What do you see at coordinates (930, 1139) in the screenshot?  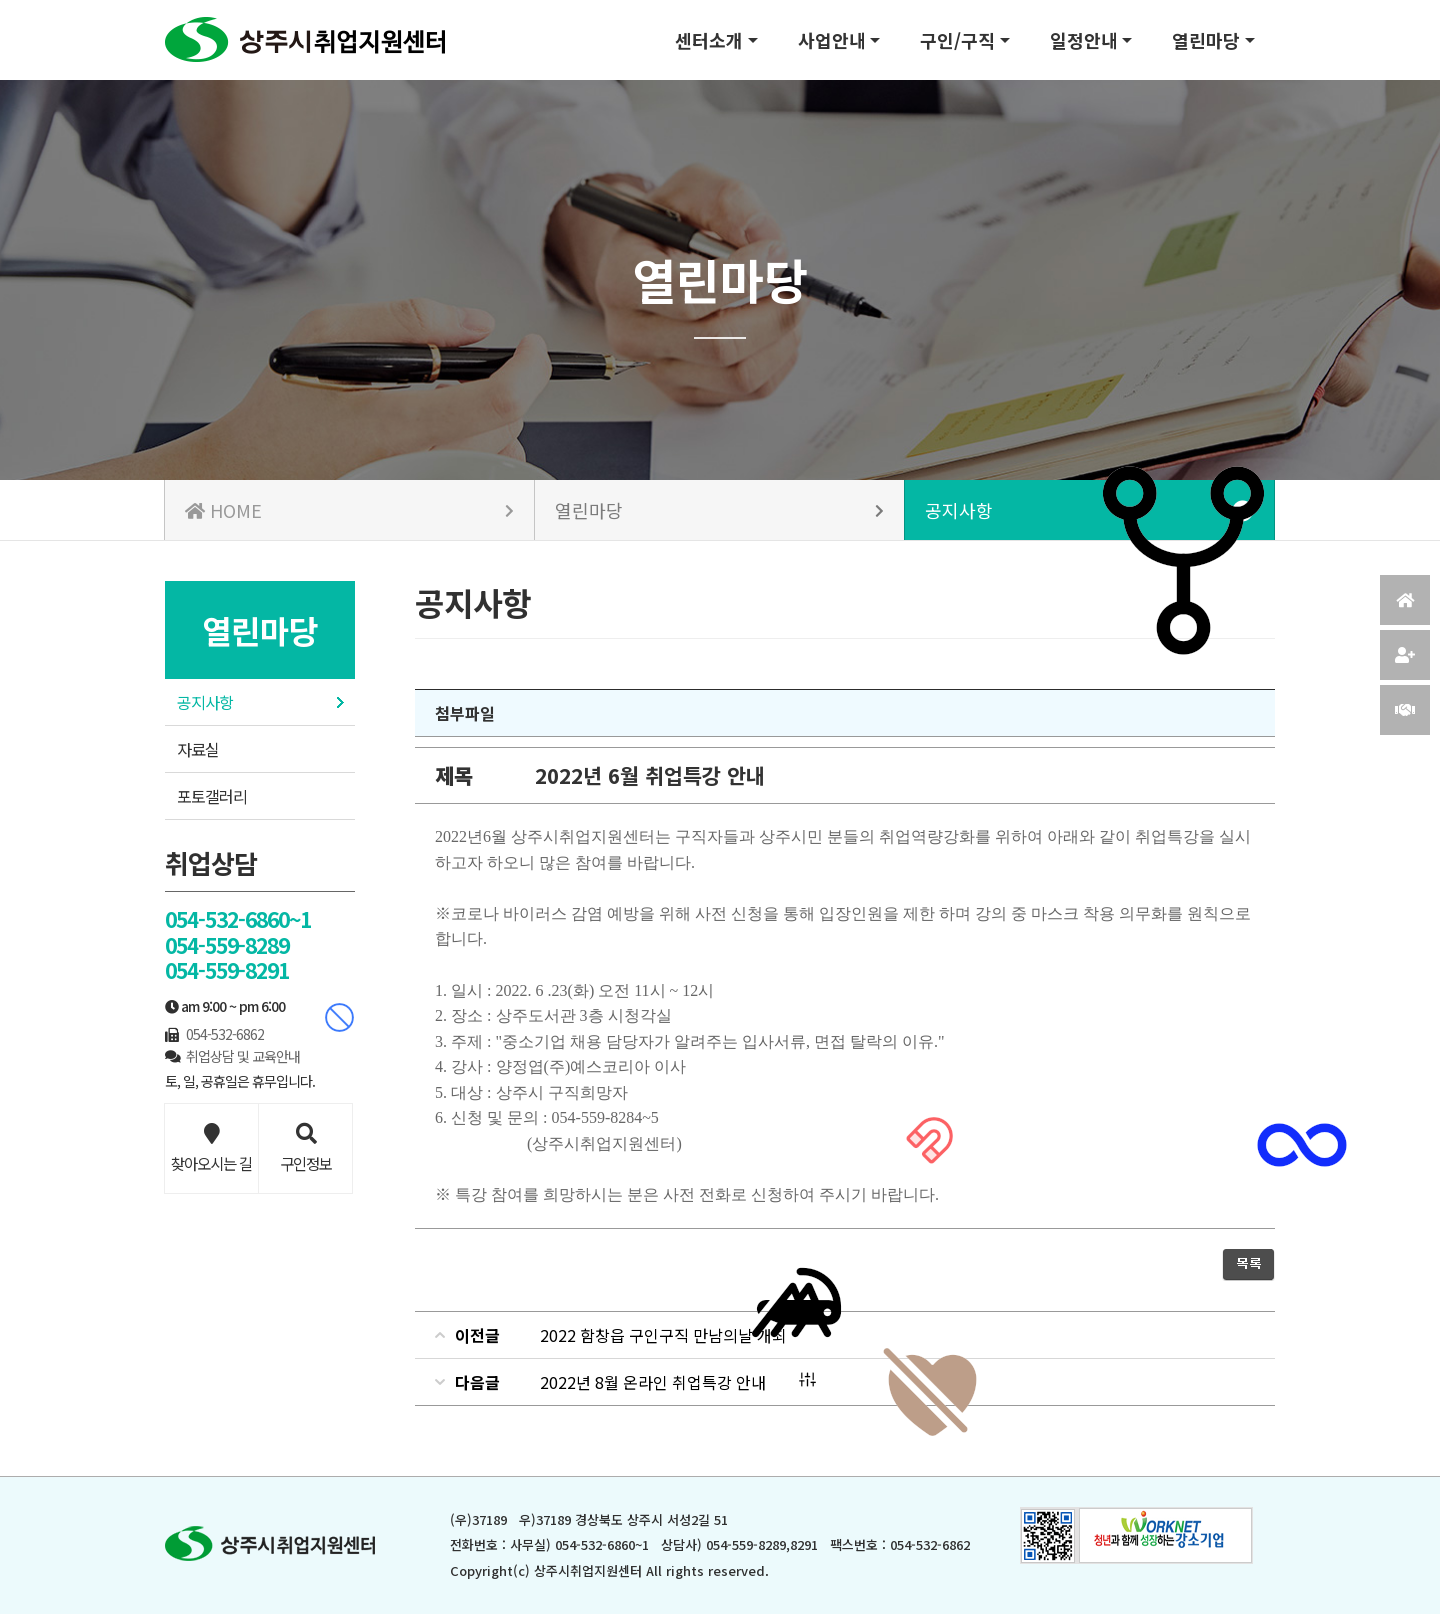 I see `attract or pin related items together` at bounding box center [930, 1139].